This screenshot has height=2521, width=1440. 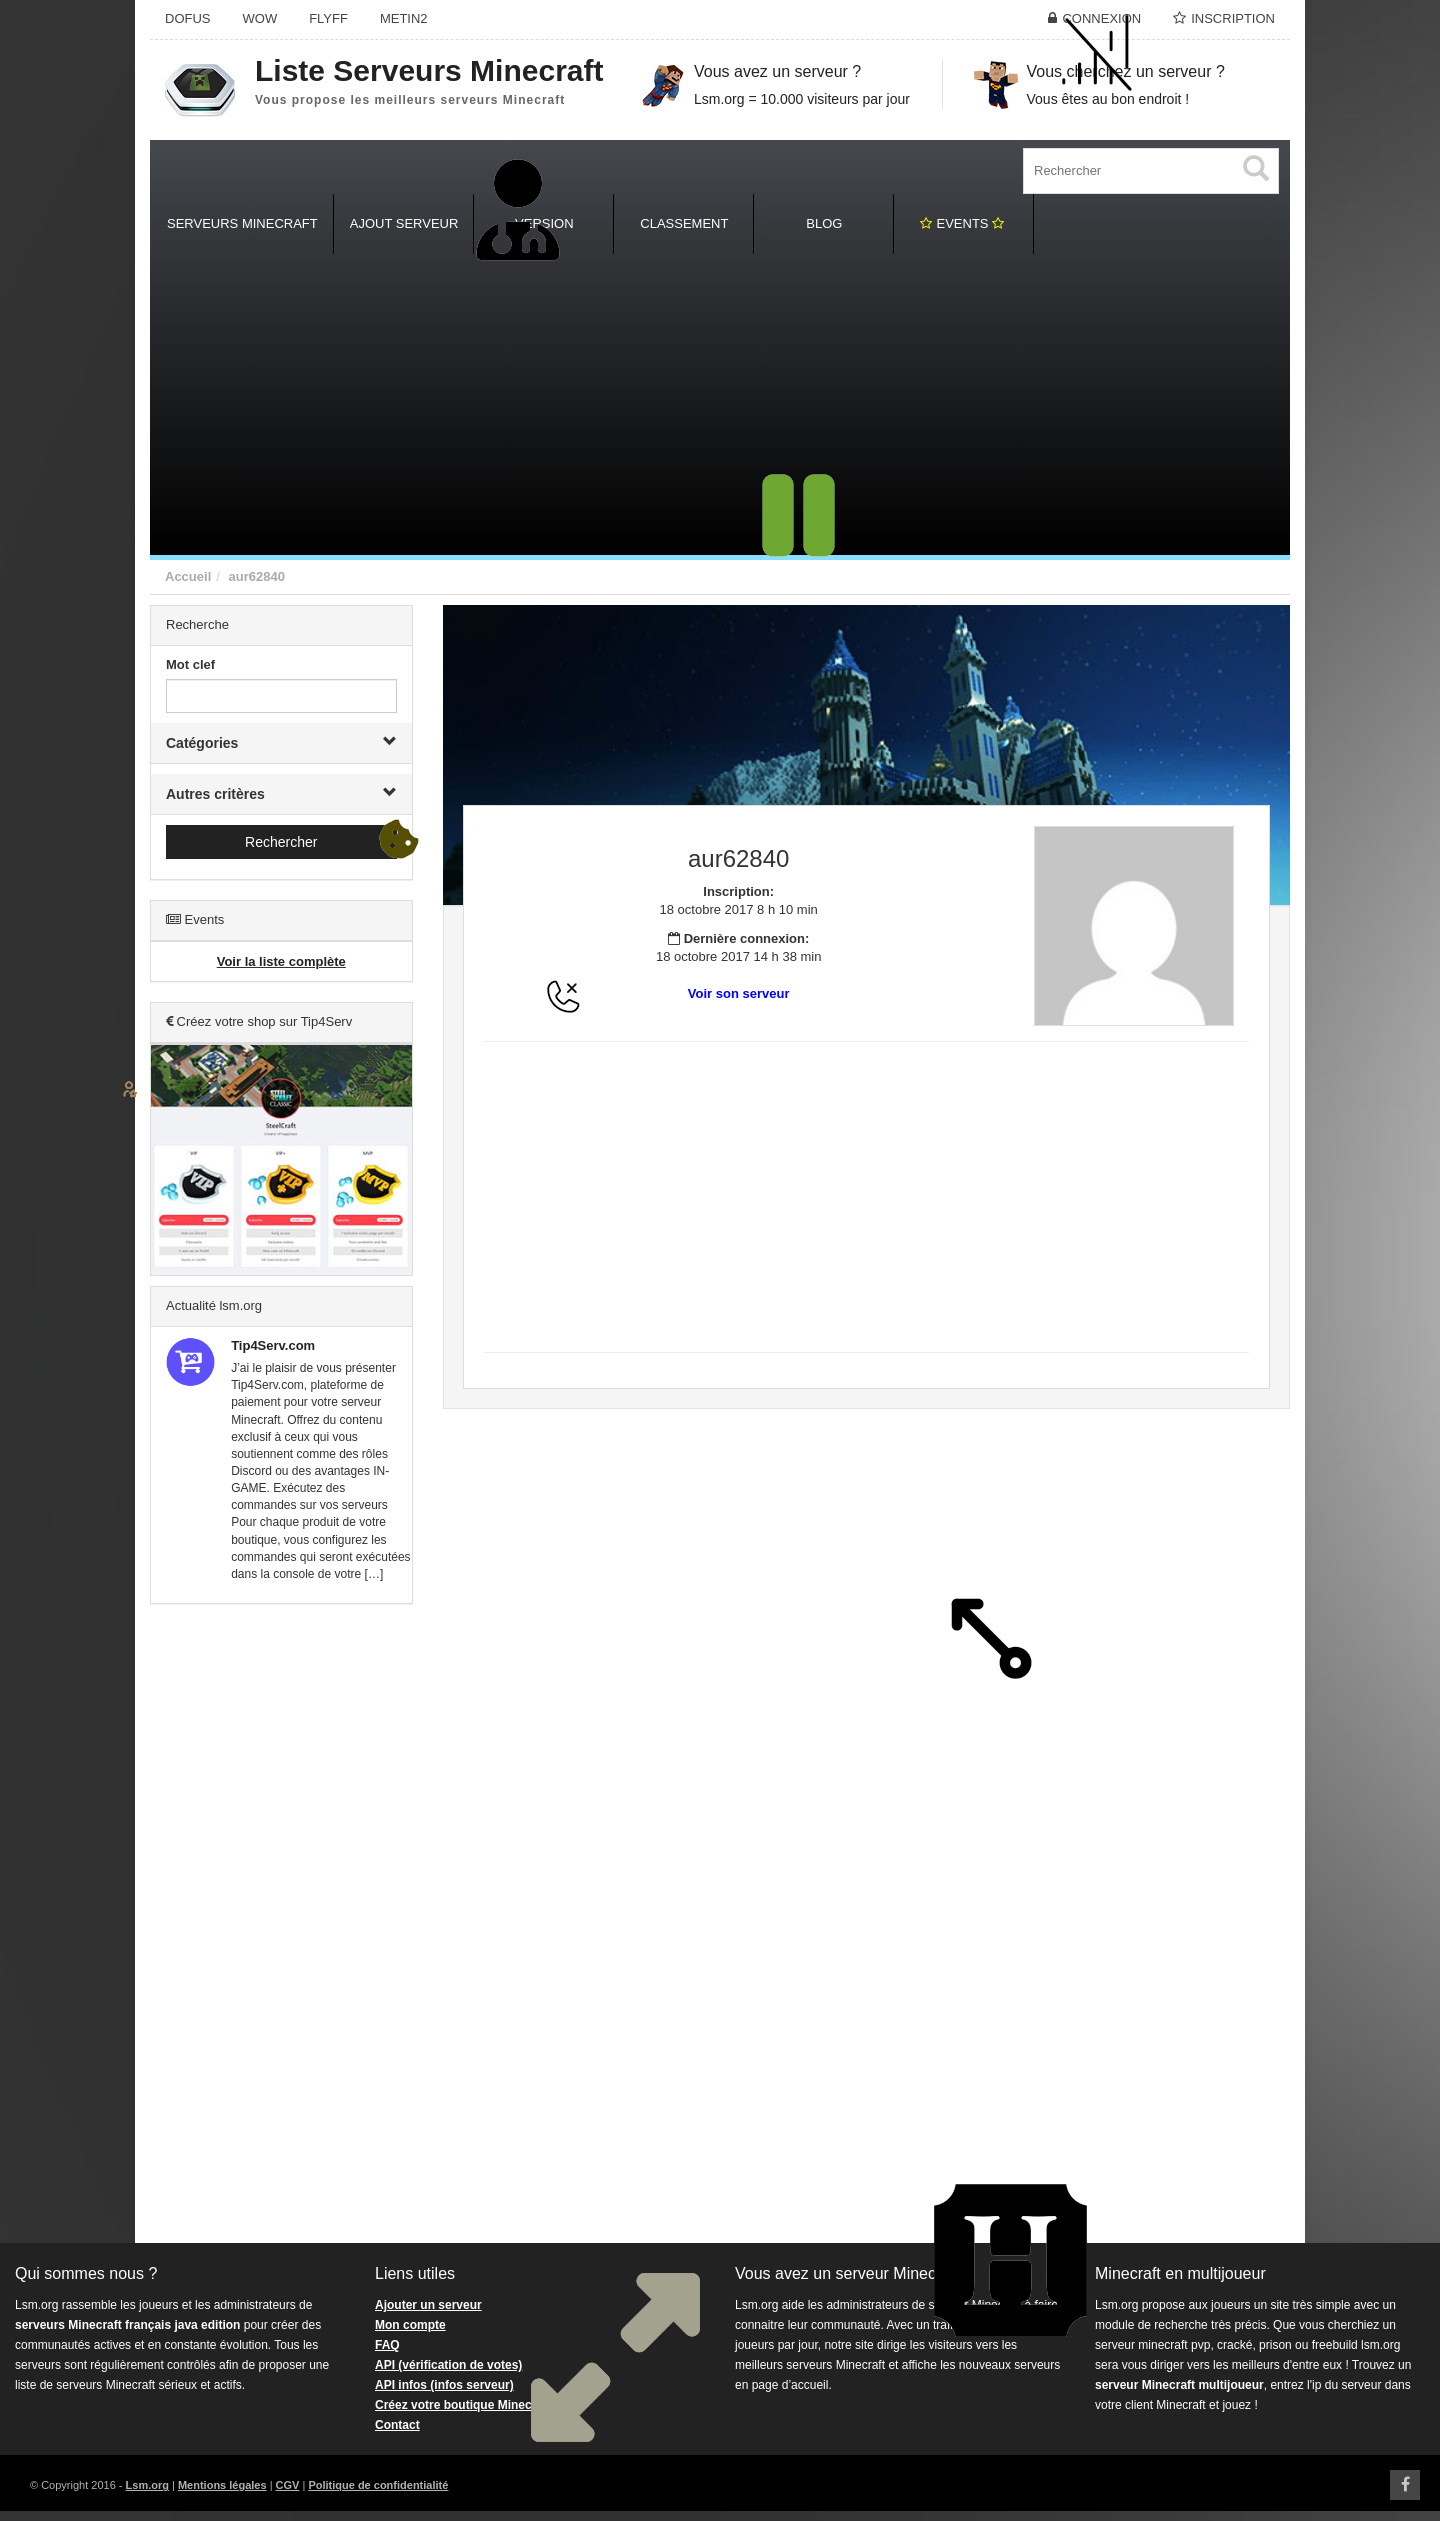 What do you see at coordinates (1010, 2260) in the screenshot?
I see `hire a helper logo` at bounding box center [1010, 2260].